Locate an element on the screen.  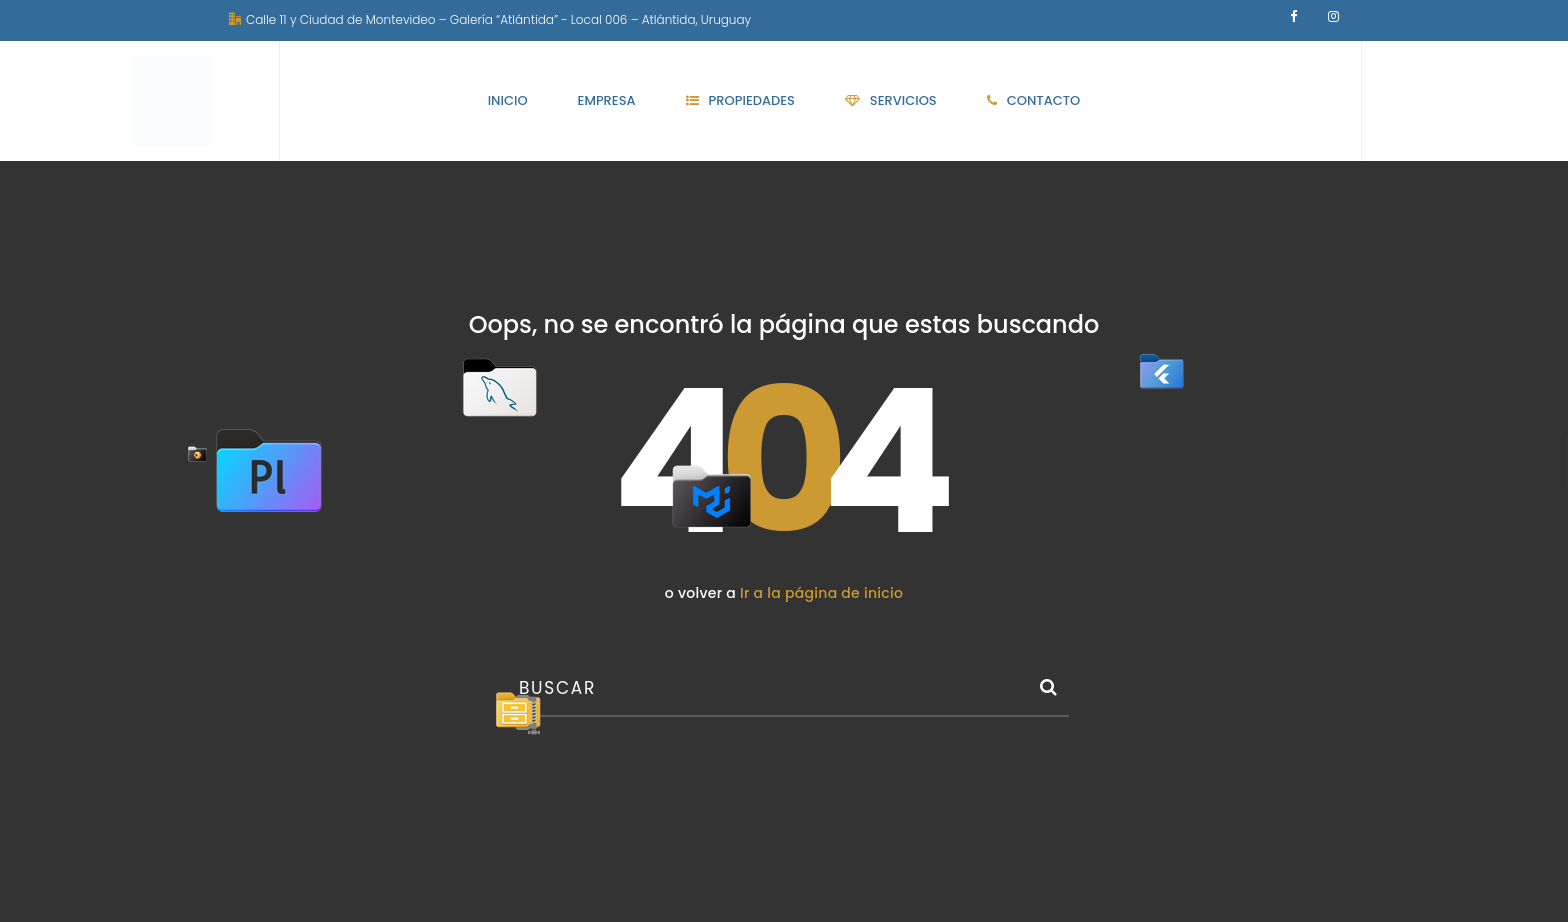
open compressed files folder is located at coordinates (518, 711).